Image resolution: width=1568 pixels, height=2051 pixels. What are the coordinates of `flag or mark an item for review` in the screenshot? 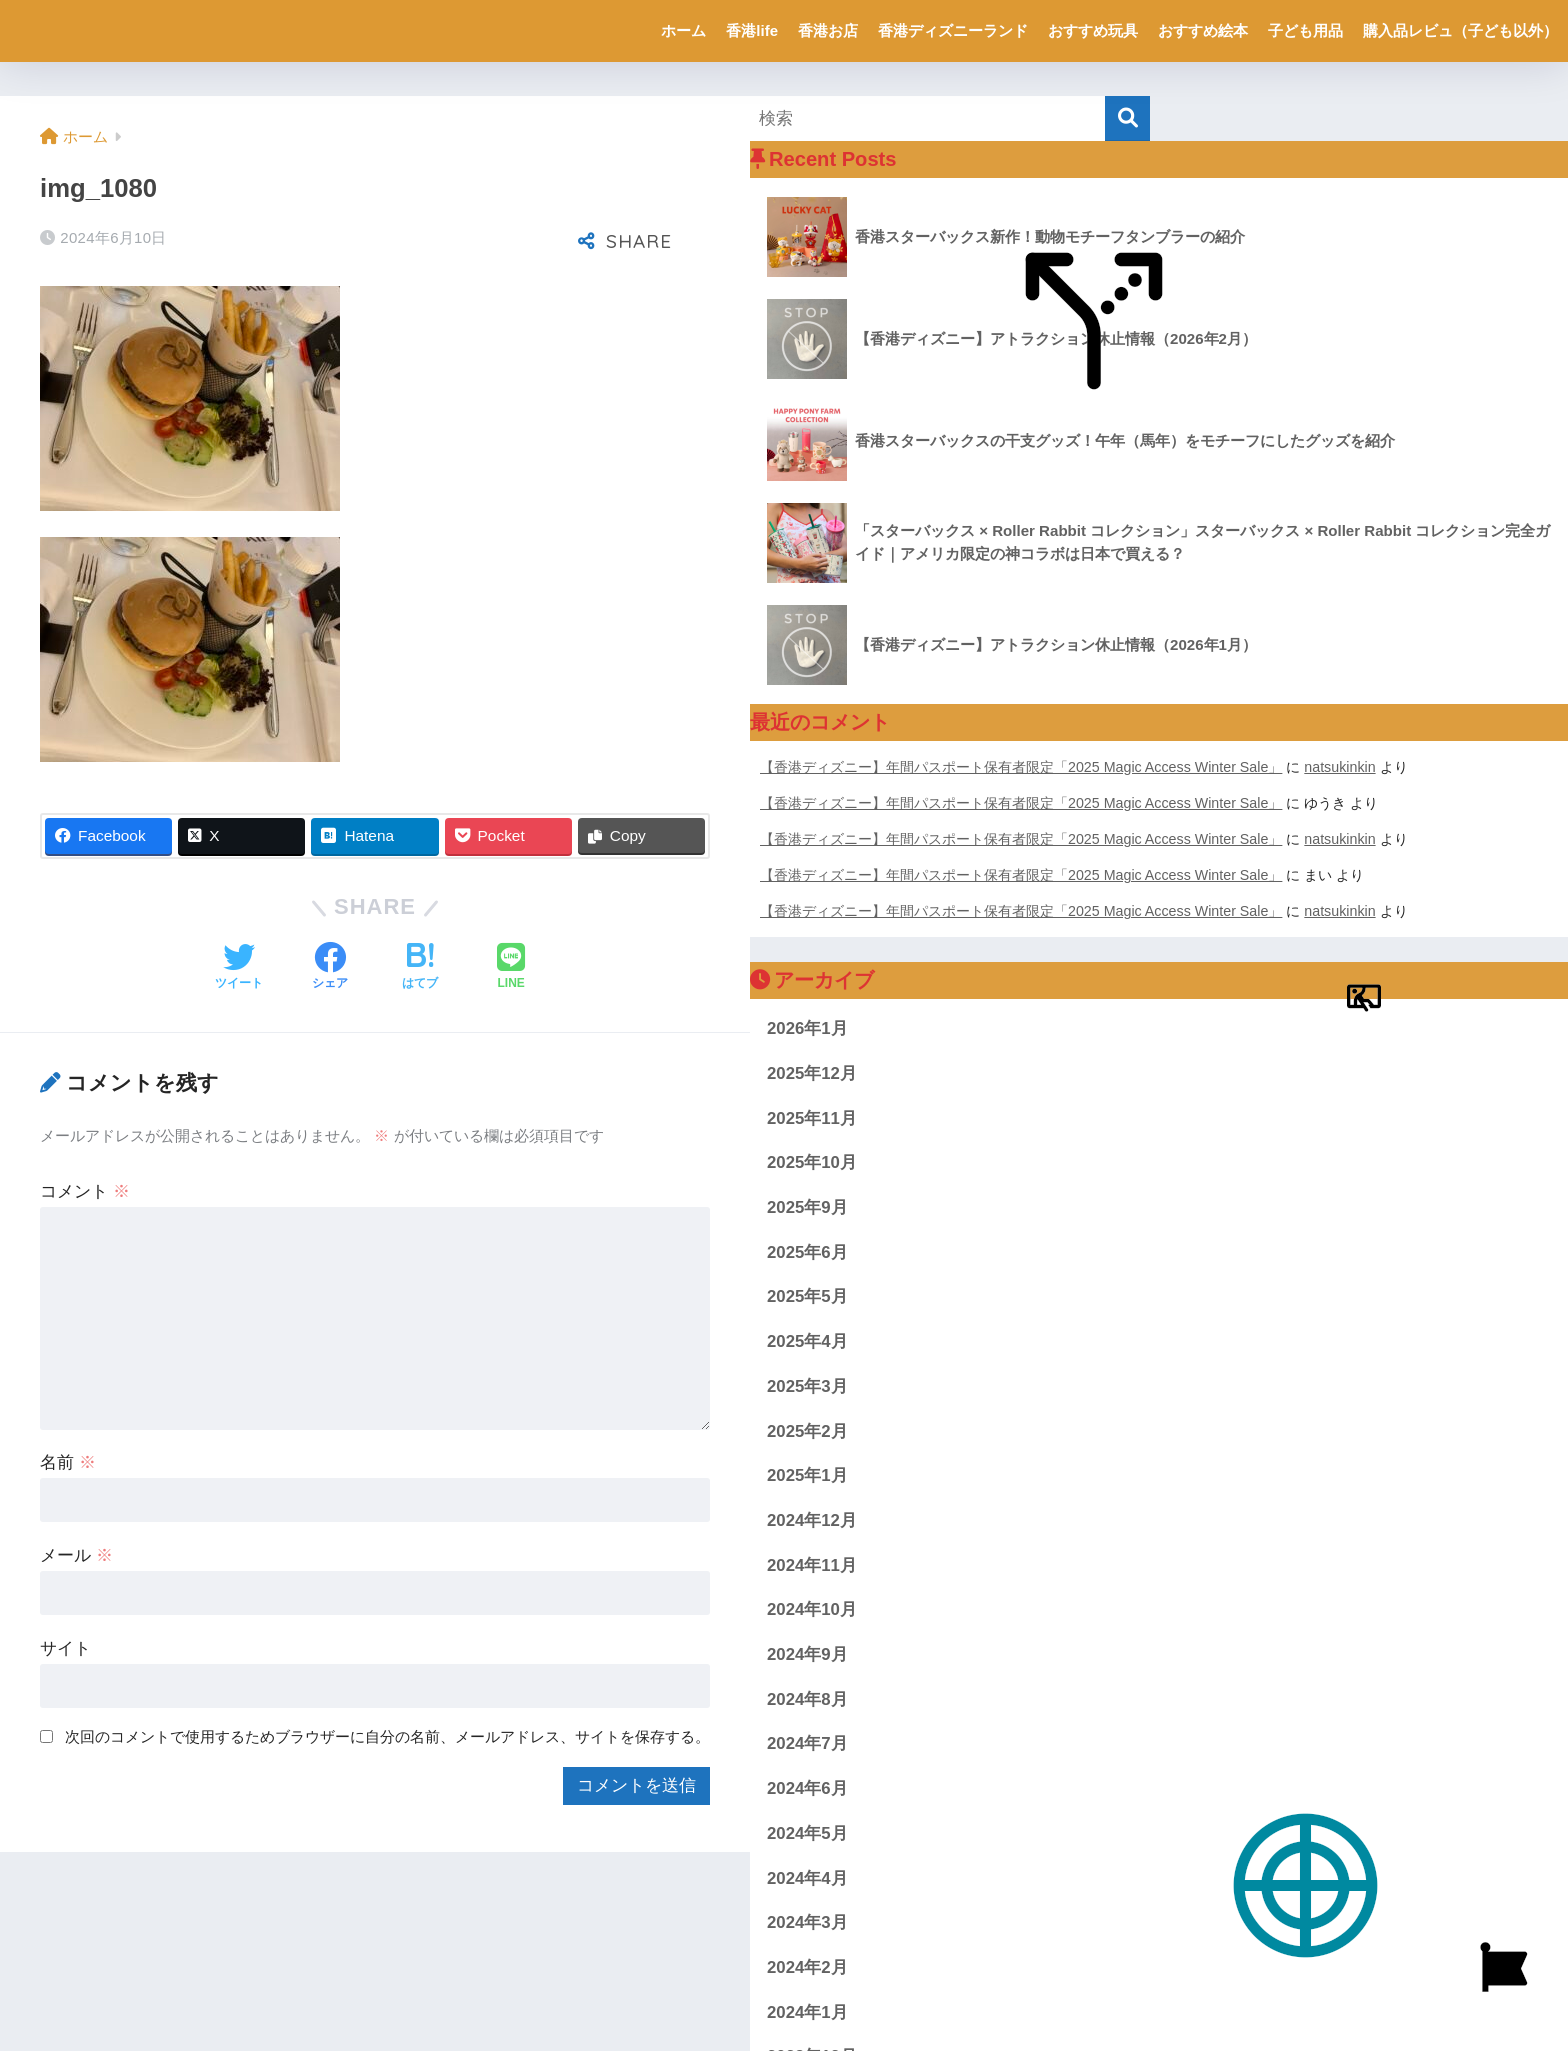 It's located at (1504, 1967).